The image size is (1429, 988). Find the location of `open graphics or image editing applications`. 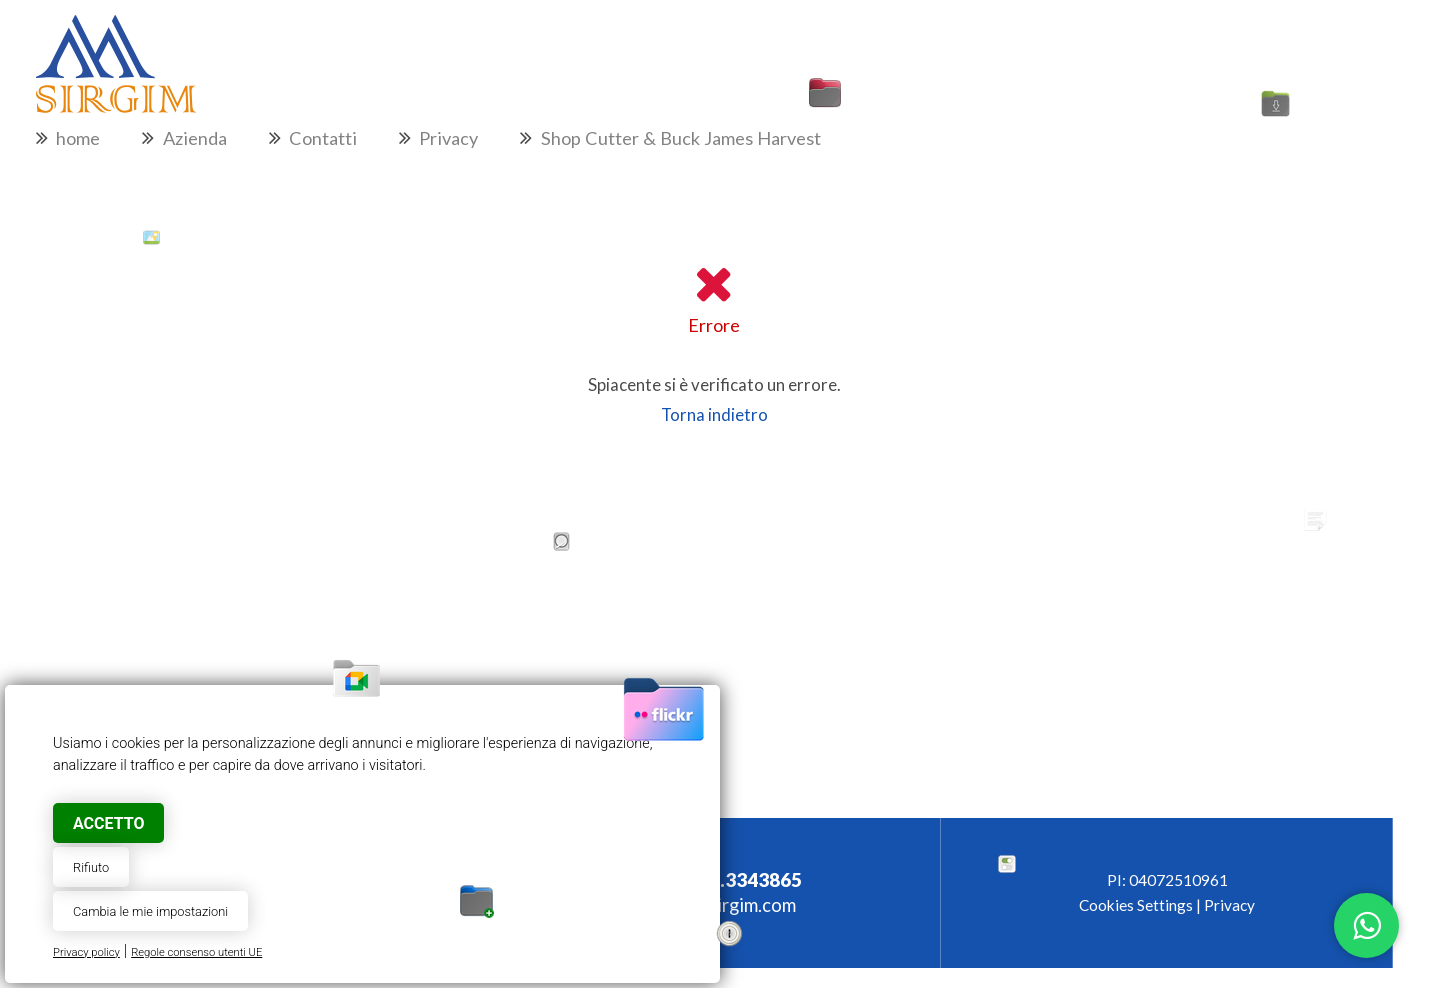

open graphics or image editing applications is located at coordinates (151, 237).